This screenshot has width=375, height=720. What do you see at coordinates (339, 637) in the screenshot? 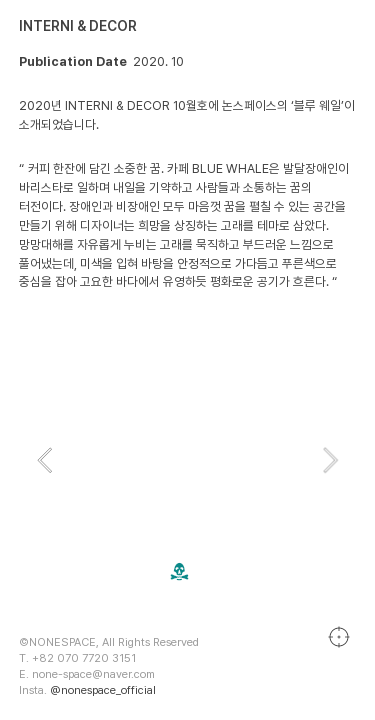
I see `aim or target an object in a game` at bounding box center [339, 637].